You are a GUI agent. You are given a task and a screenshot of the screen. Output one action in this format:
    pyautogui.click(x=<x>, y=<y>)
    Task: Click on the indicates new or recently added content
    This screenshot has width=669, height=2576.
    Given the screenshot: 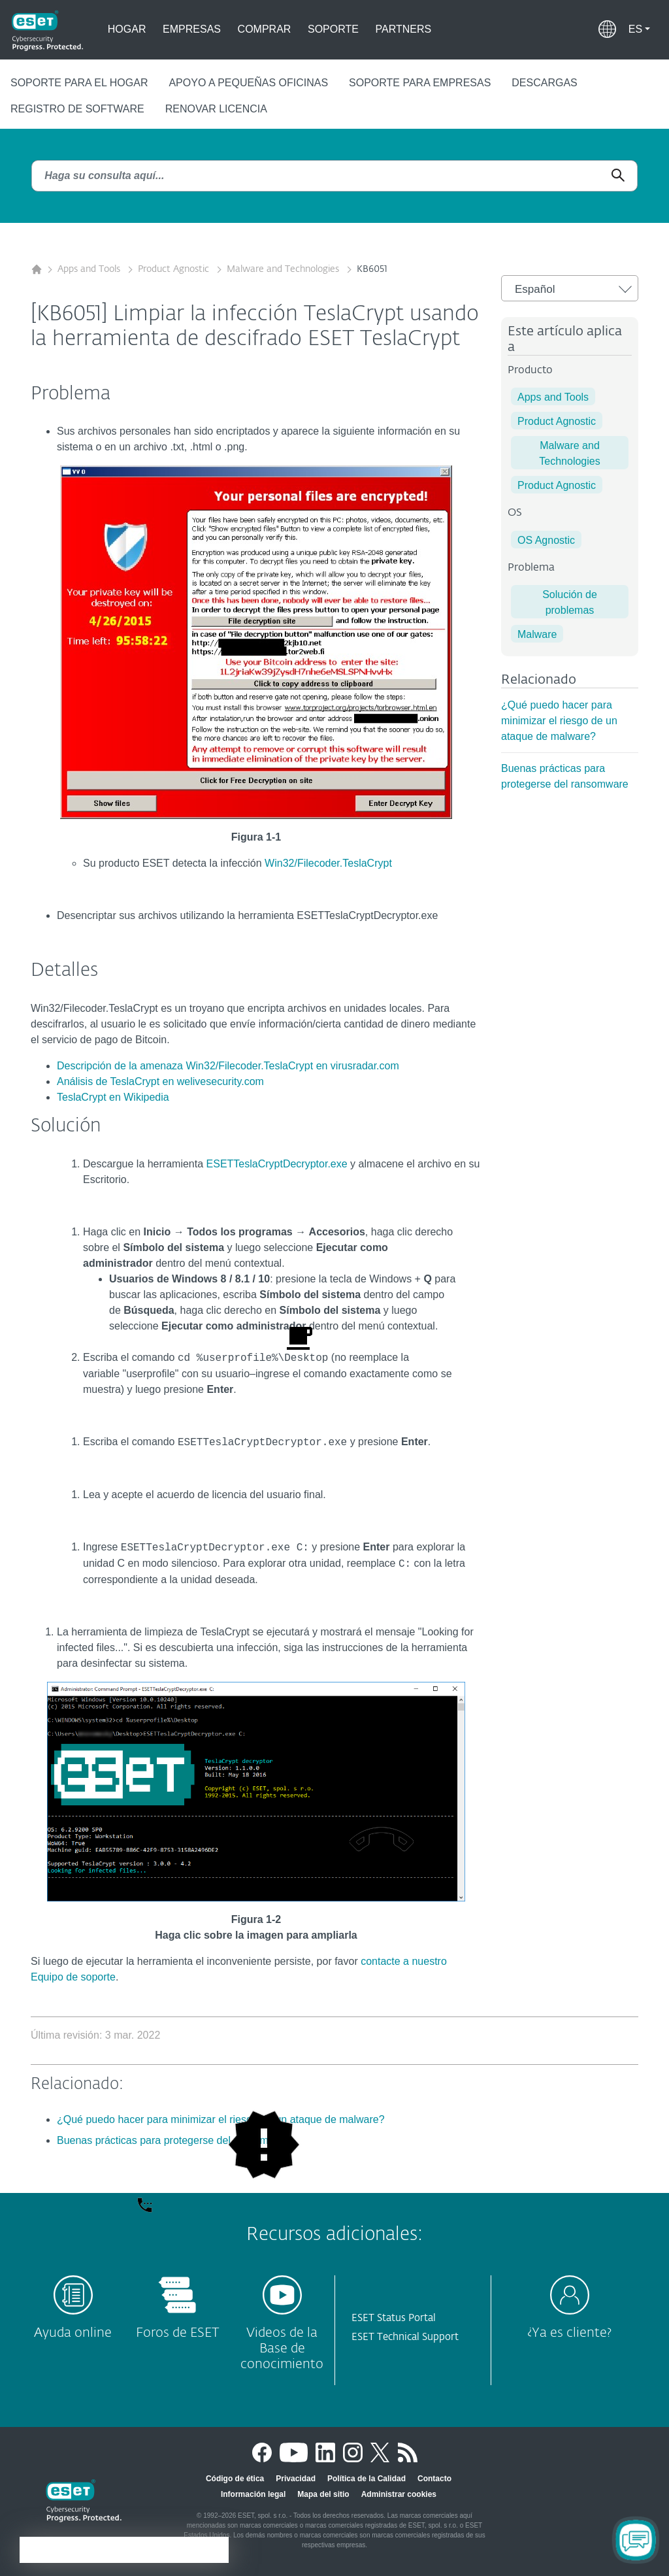 What is the action you would take?
    pyautogui.click(x=264, y=2145)
    